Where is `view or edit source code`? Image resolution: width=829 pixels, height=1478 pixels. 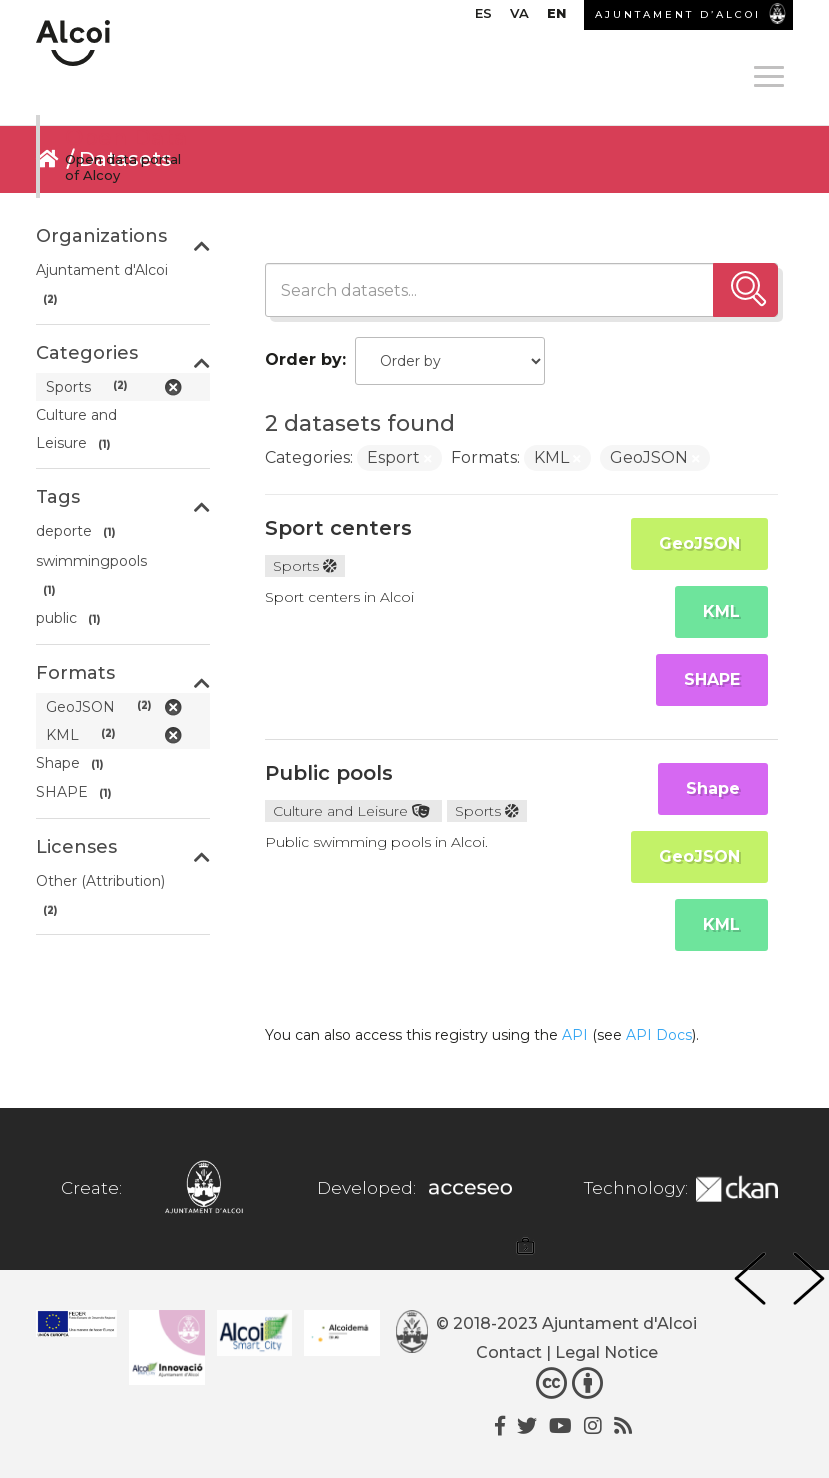
view or edit source code is located at coordinates (779, 1278).